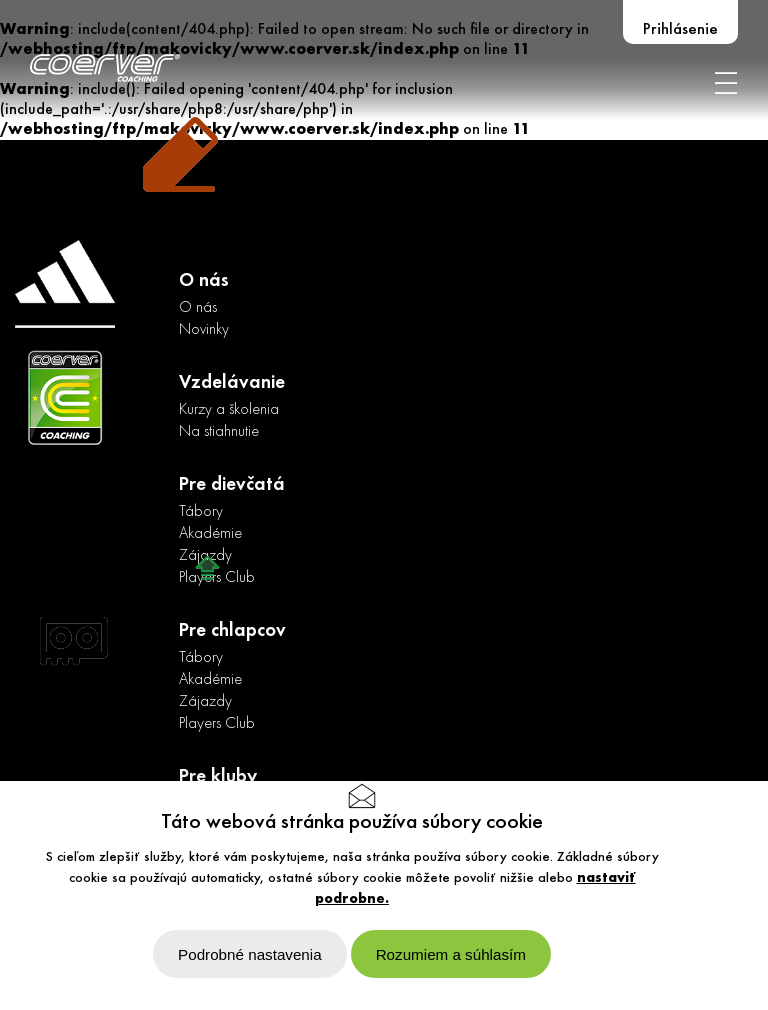 The height and width of the screenshot is (1010, 768). What do you see at coordinates (74, 640) in the screenshot?
I see `view graphics card information` at bounding box center [74, 640].